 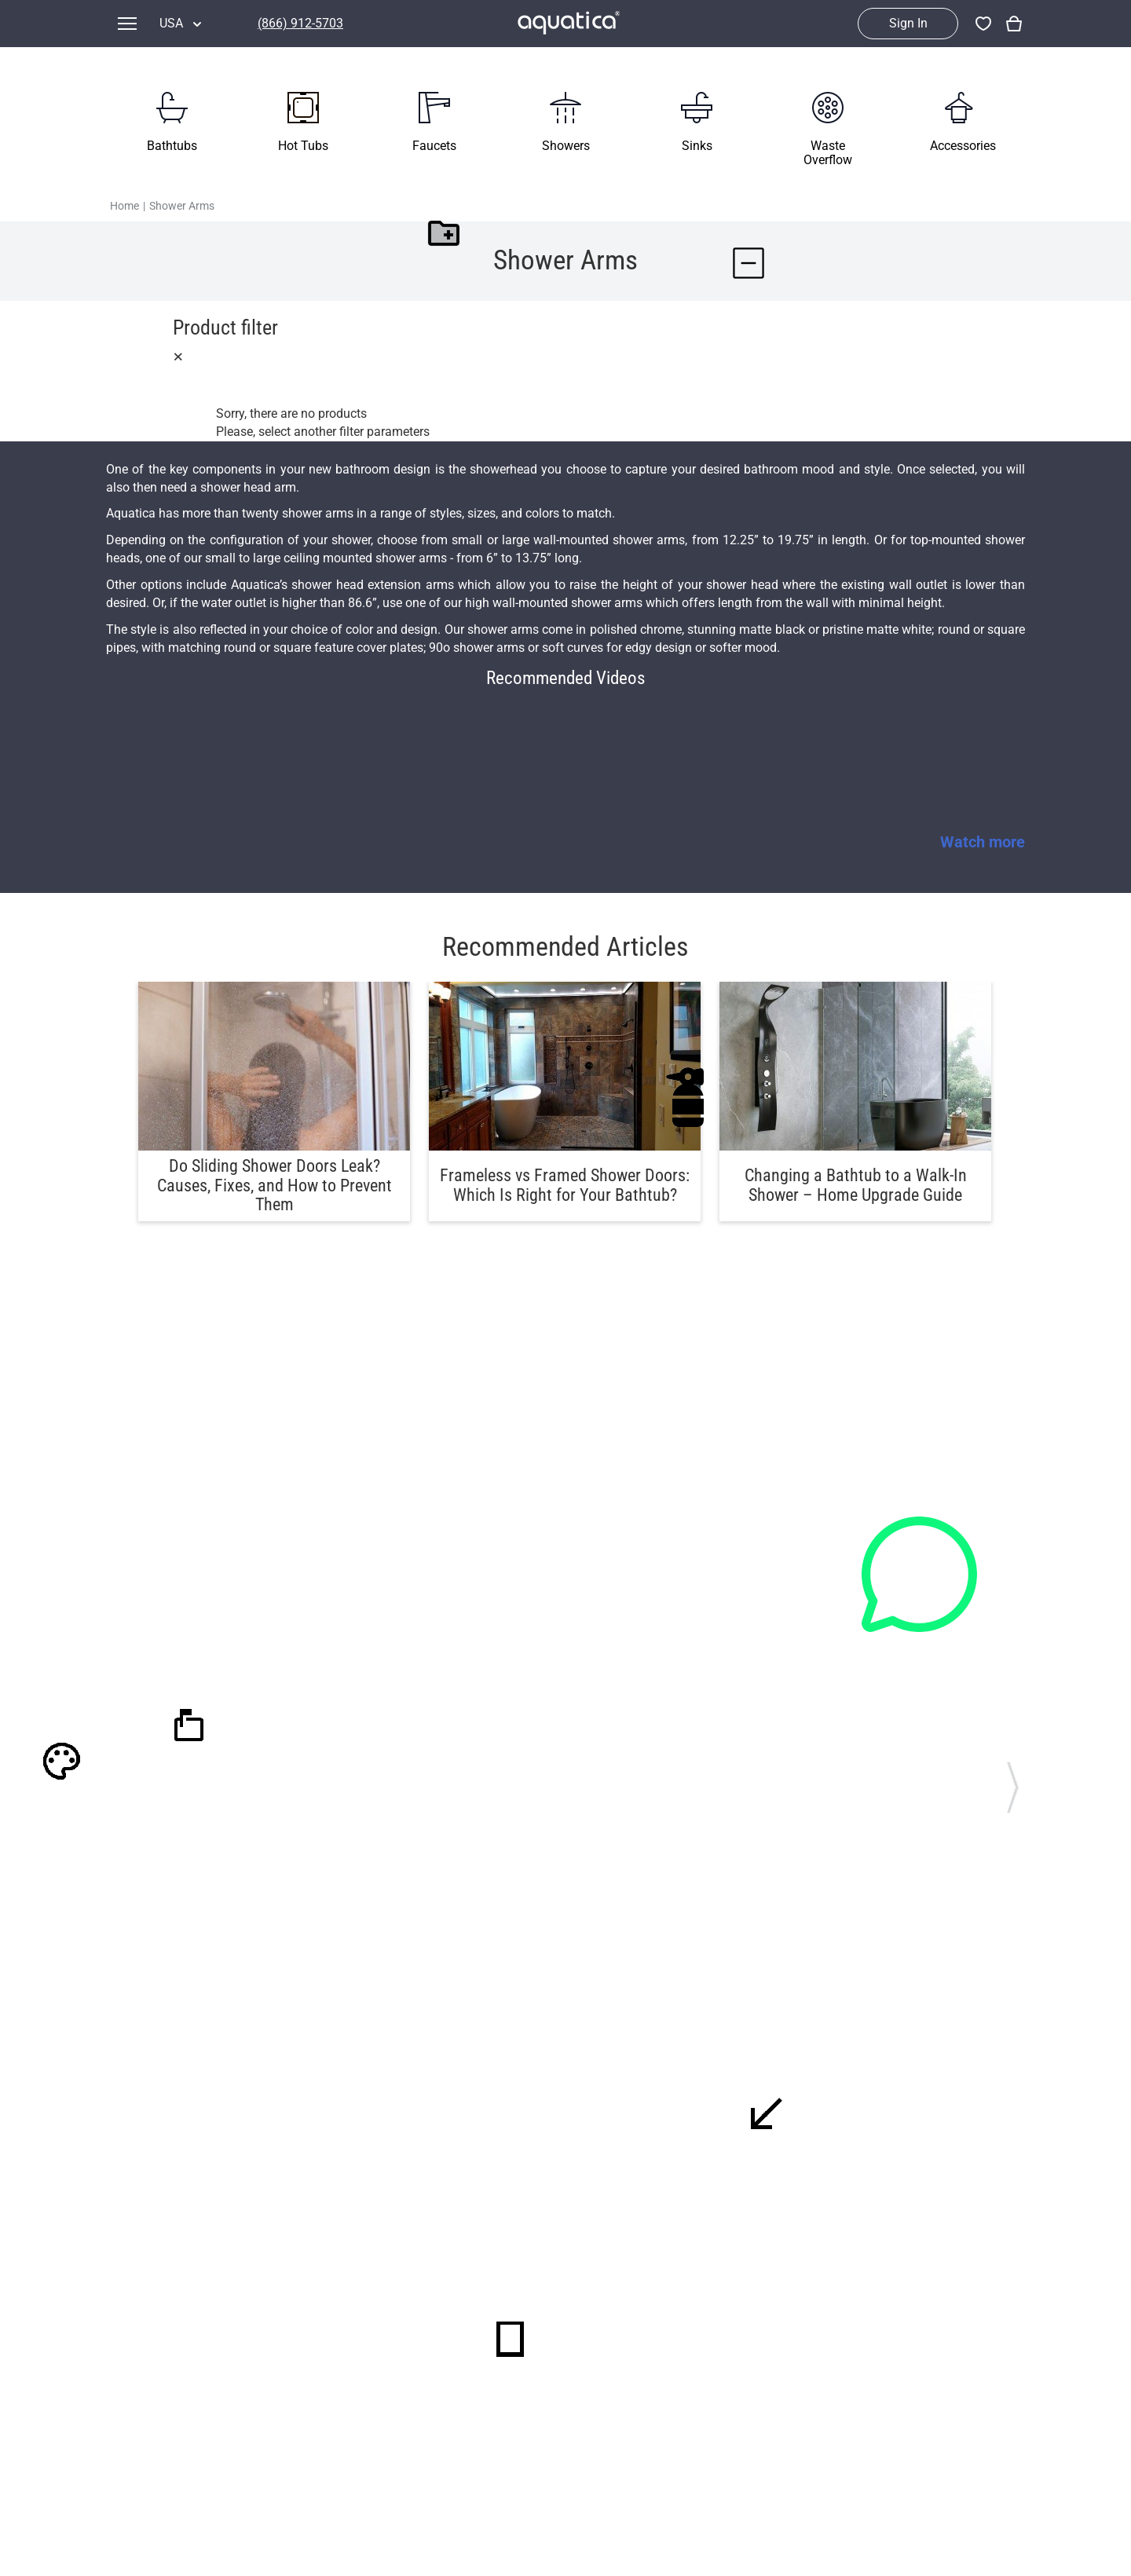 What do you see at coordinates (511, 2339) in the screenshot?
I see `crop image to portrait orientation` at bounding box center [511, 2339].